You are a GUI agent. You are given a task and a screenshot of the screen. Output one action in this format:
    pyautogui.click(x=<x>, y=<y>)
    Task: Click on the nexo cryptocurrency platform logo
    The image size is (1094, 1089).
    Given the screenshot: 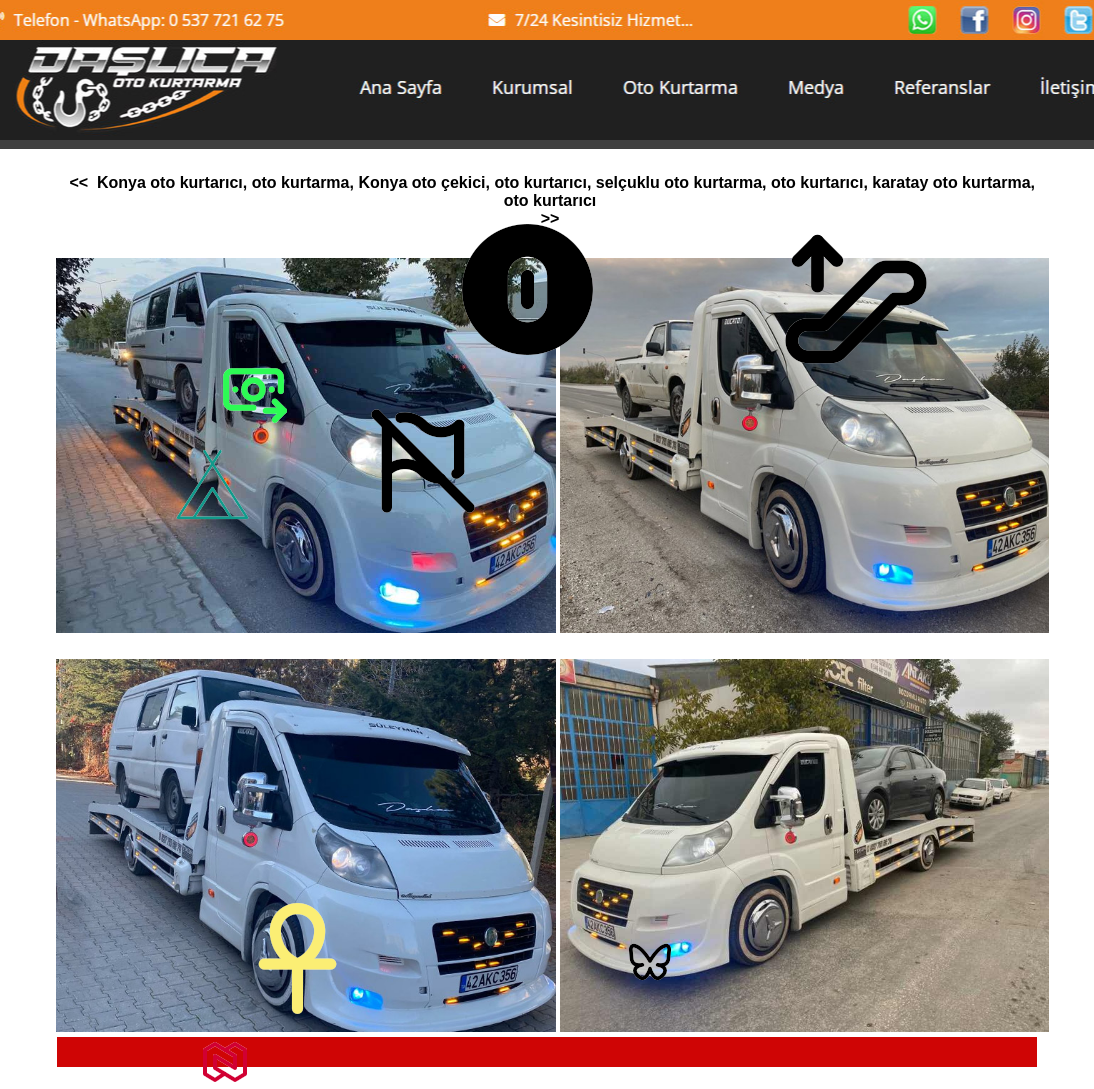 What is the action you would take?
    pyautogui.click(x=225, y=1062)
    